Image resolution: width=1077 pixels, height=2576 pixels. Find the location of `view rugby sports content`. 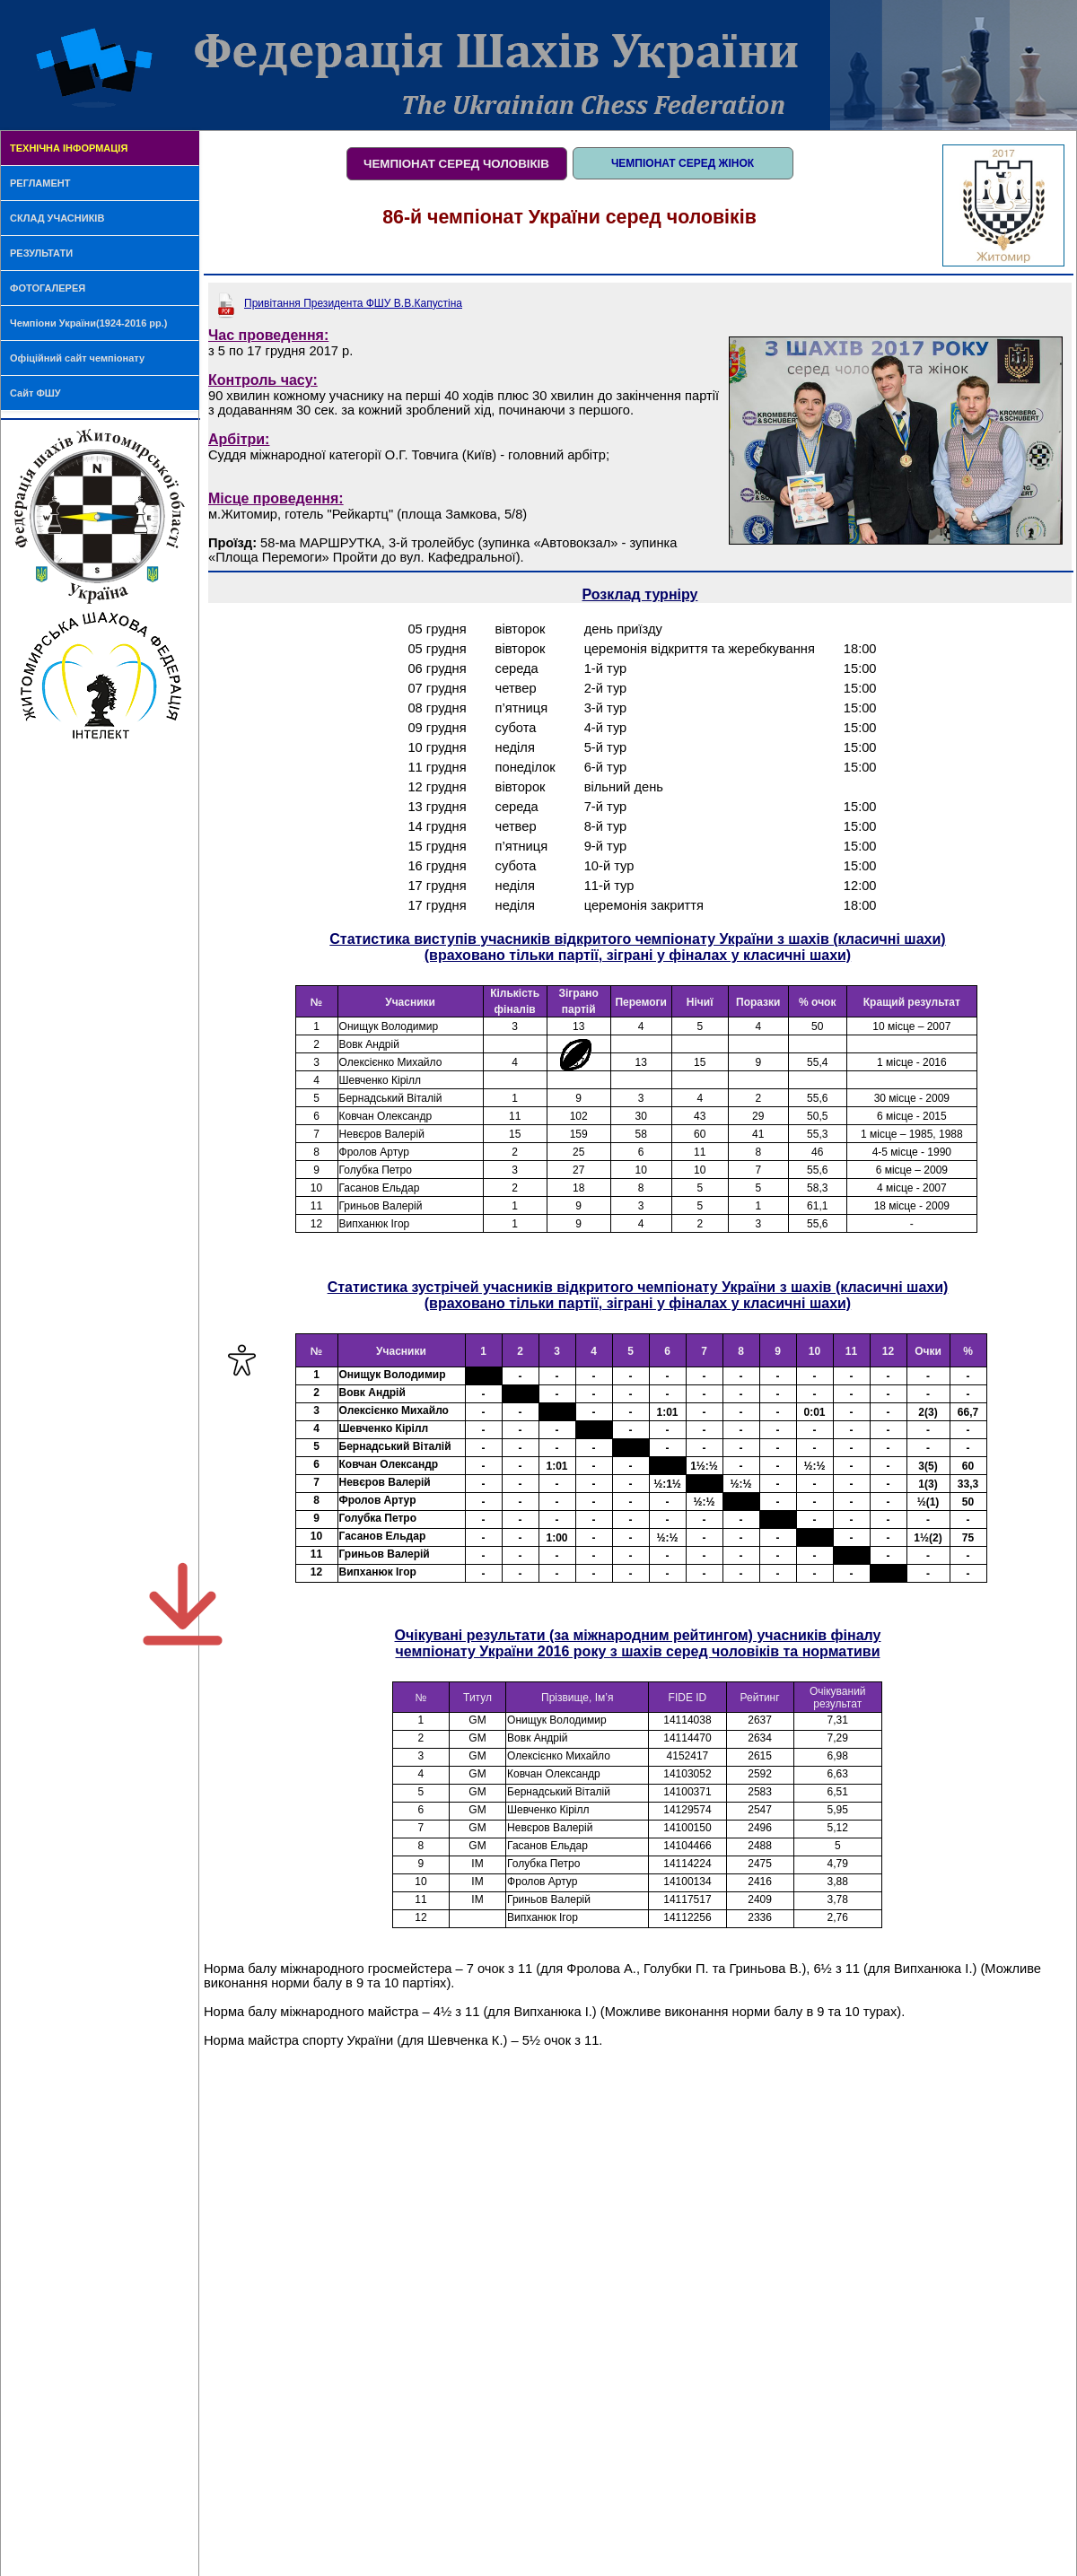

view rugby sports content is located at coordinates (575, 1054).